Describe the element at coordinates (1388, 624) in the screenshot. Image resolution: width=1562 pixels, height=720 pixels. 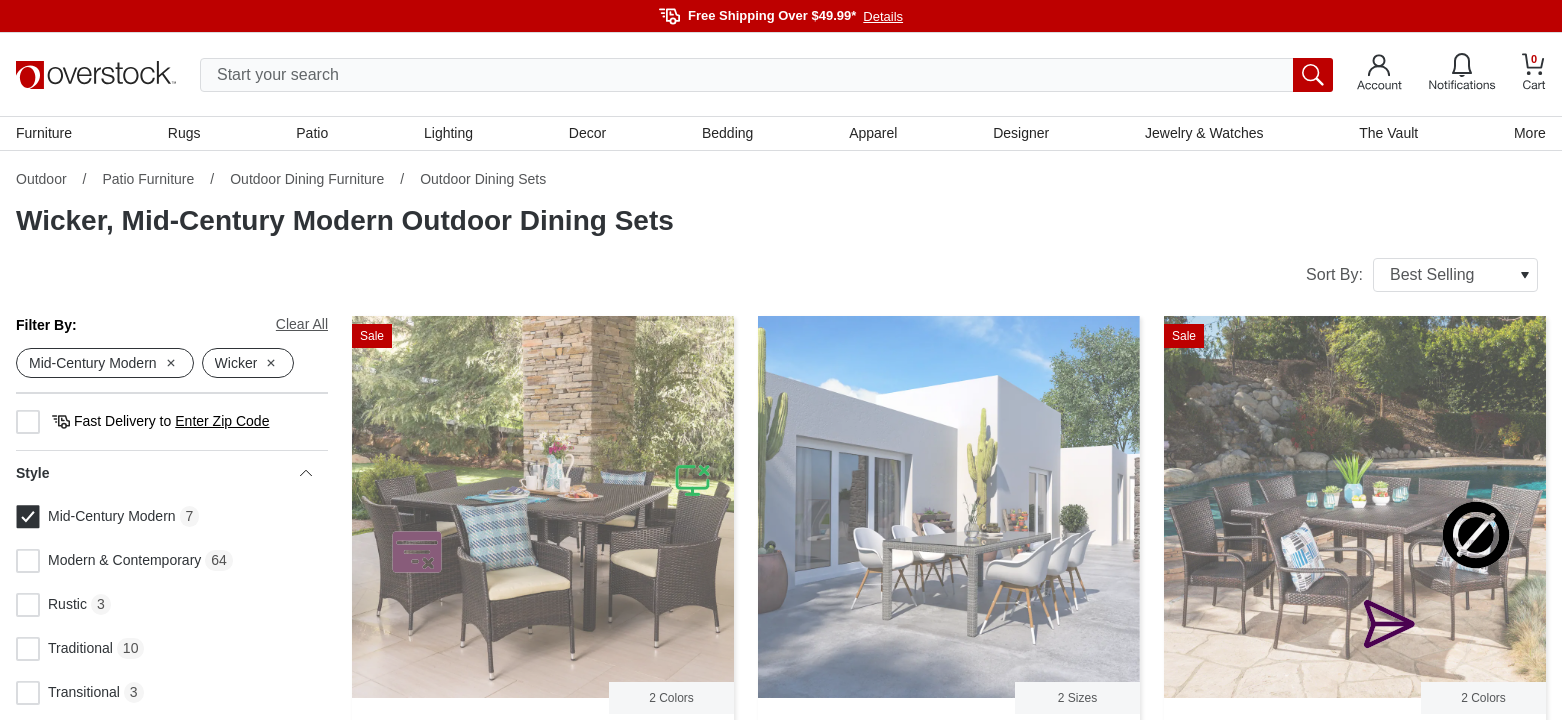
I see `send a message` at that location.